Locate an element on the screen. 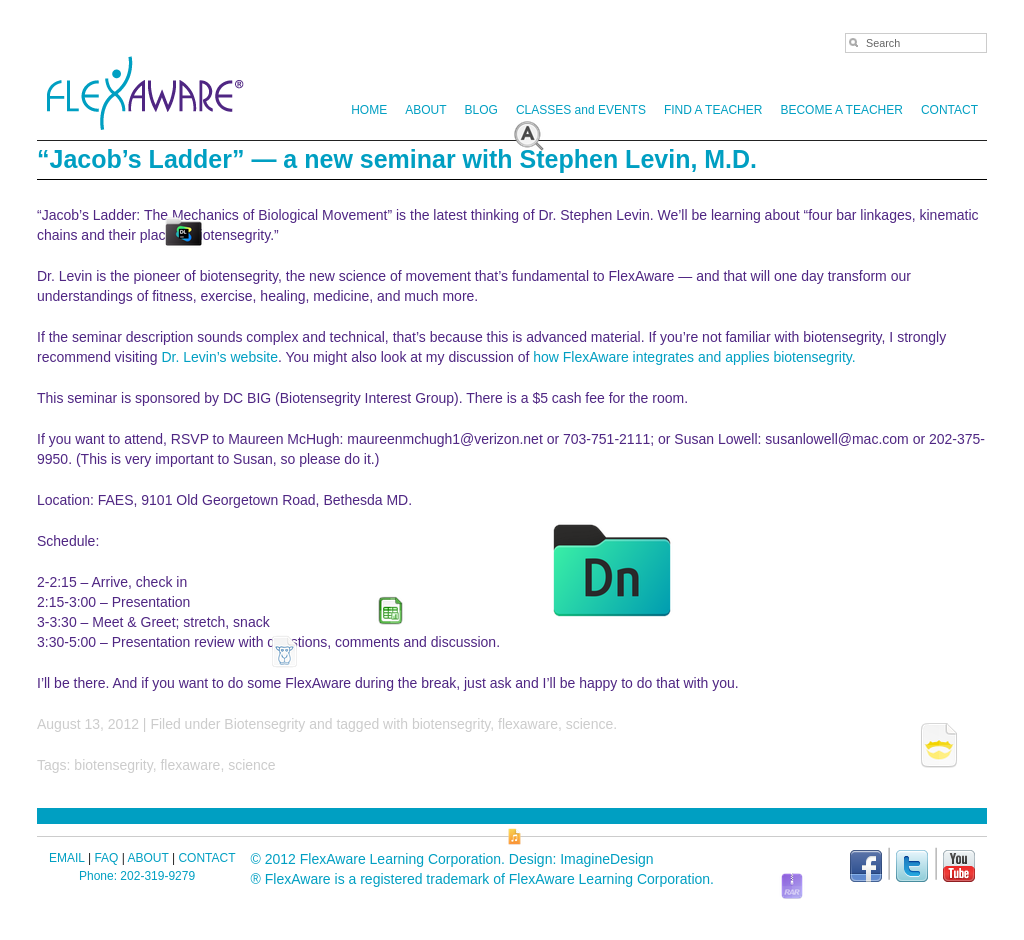 The height and width of the screenshot is (940, 1024). nim programming language source file is located at coordinates (939, 745).